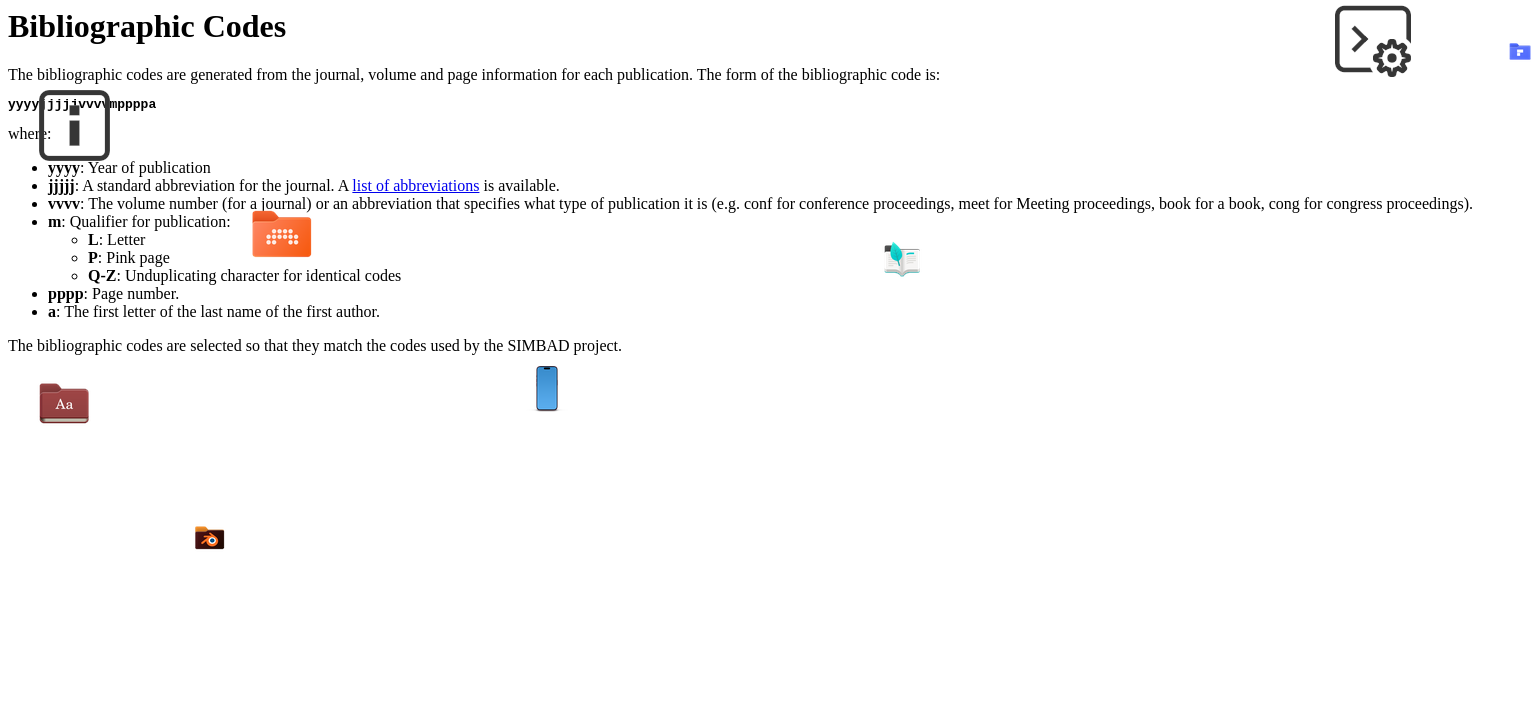 The width and height of the screenshot is (1536, 720). I want to click on open Bitwig Studio project files folder, so click(281, 235).